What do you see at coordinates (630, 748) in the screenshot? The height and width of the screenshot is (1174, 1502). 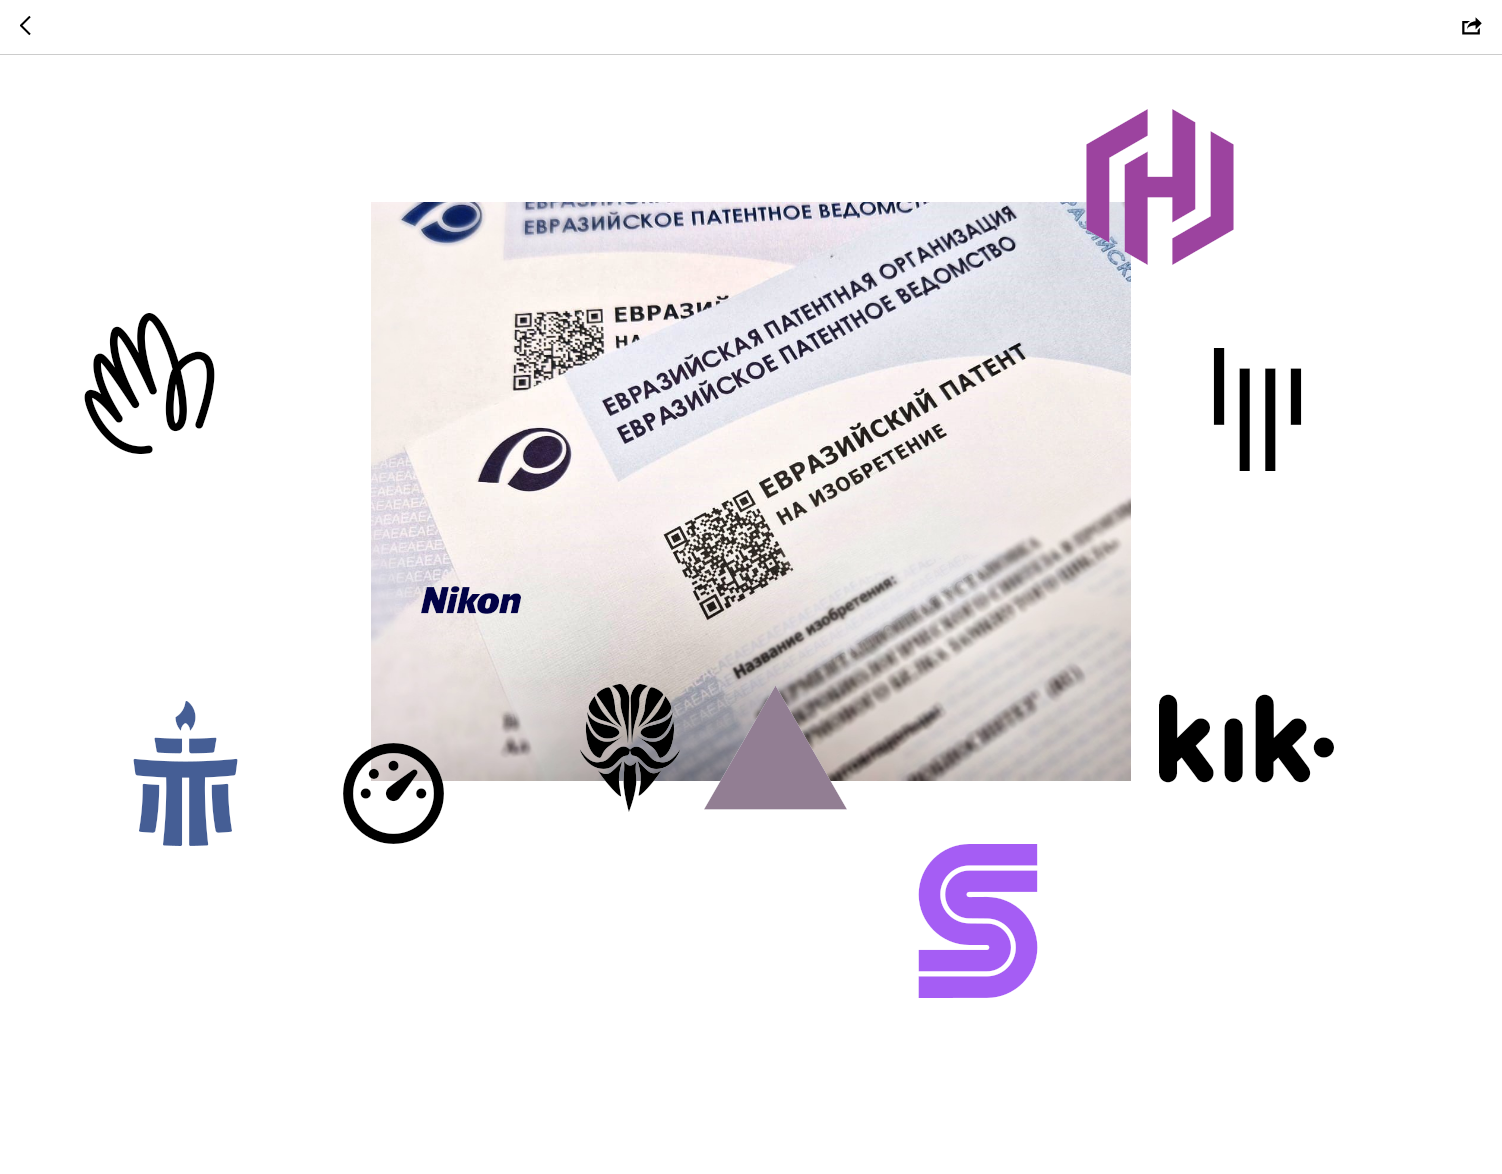 I see `open magisk root management app` at bounding box center [630, 748].